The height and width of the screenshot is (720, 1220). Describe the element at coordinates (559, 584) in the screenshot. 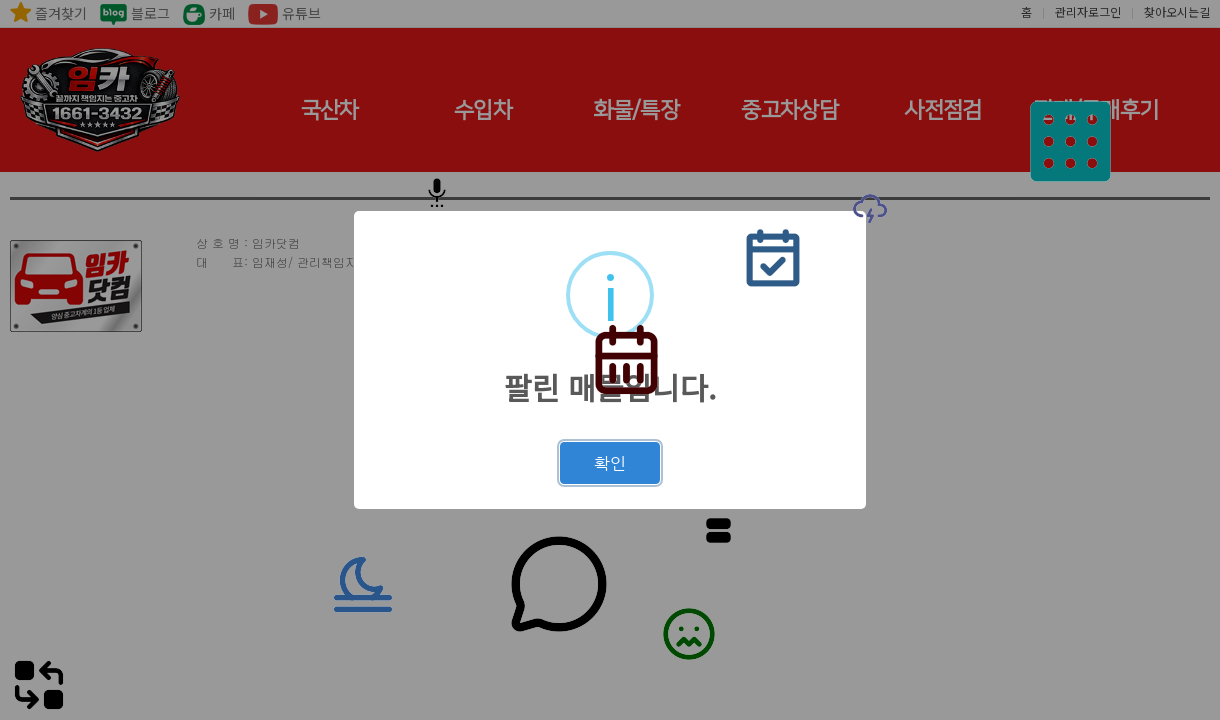

I see `open chat or messaging` at that location.